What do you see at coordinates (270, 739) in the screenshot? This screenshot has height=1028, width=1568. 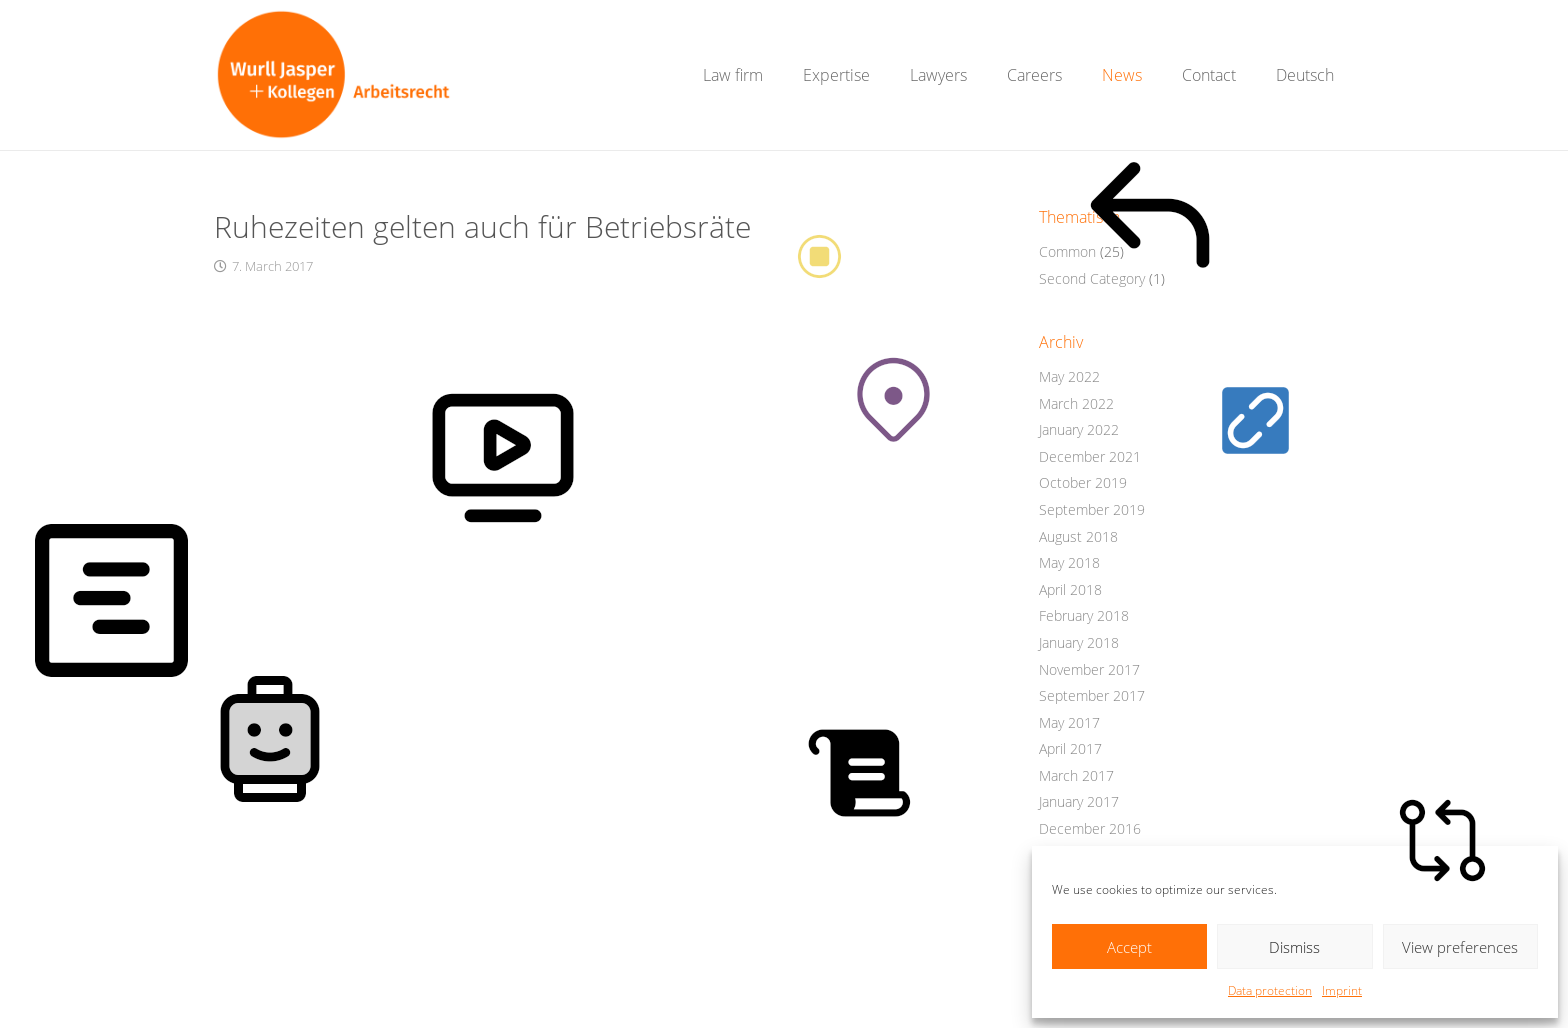 I see `access building block or construction features` at bounding box center [270, 739].